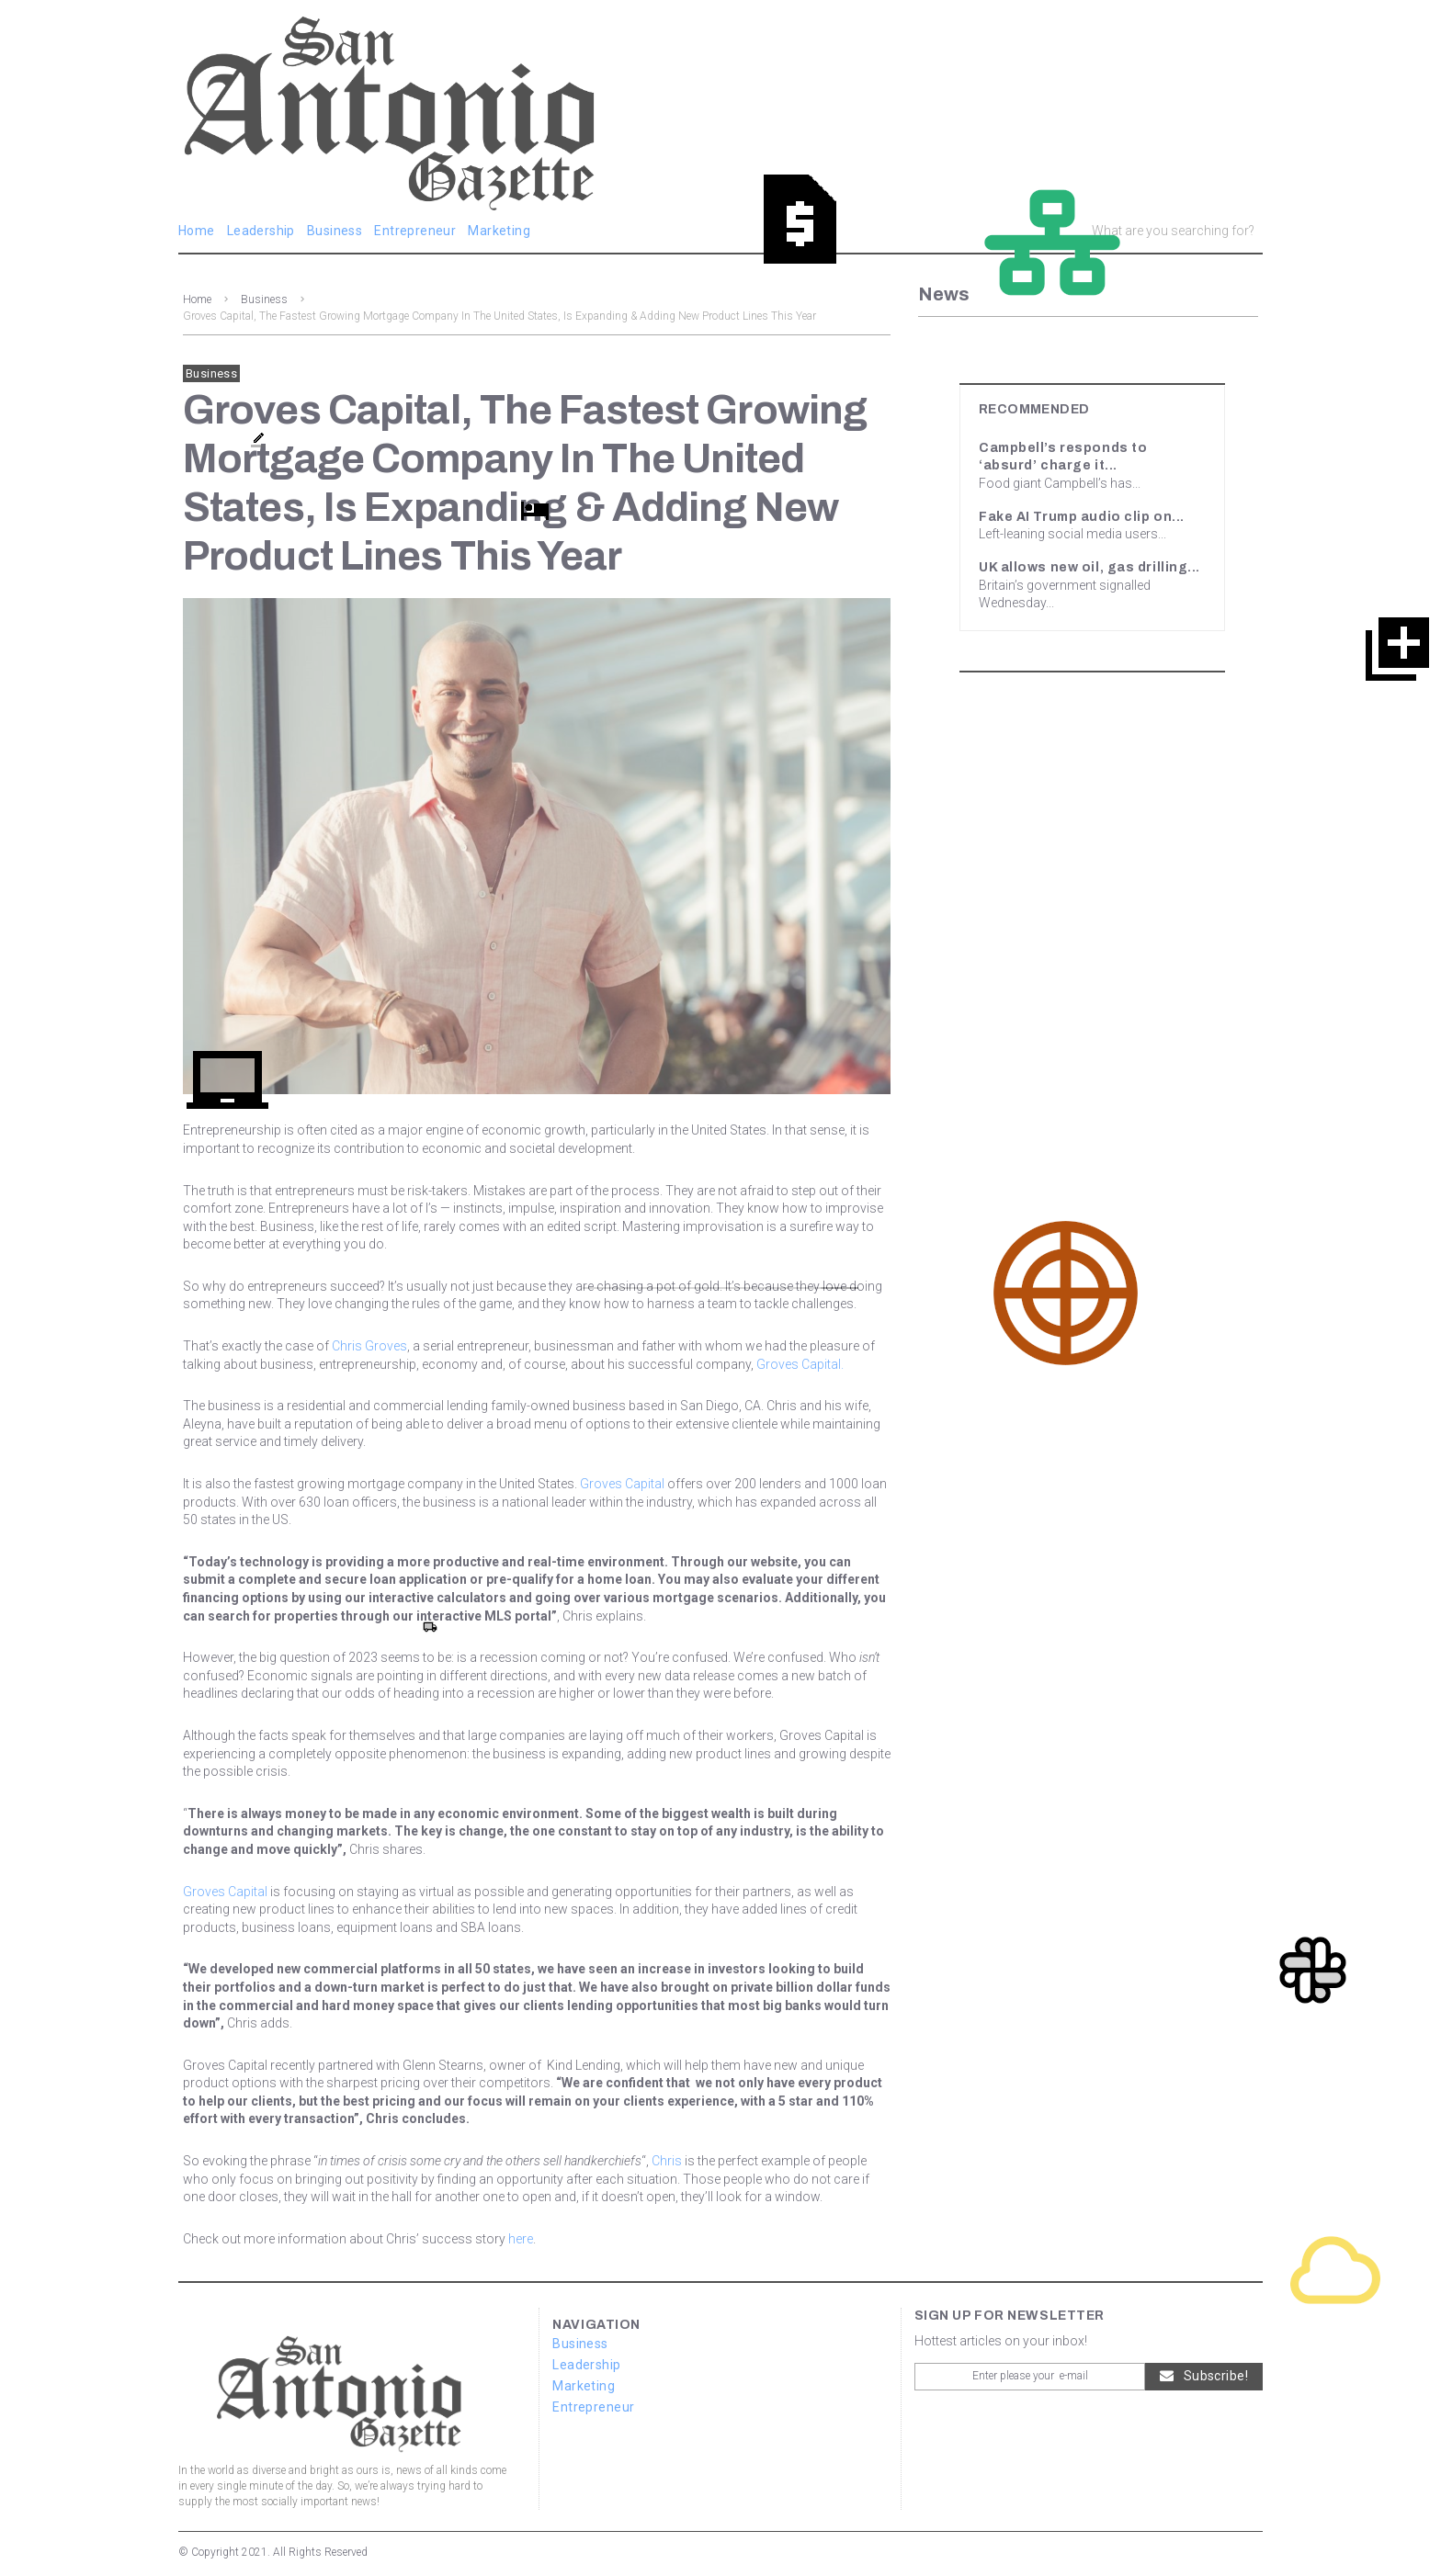 The image size is (1441, 2576). Describe the element at coordinates (430, 1627) in the screenshot. I see `track your delivery status` at that location.